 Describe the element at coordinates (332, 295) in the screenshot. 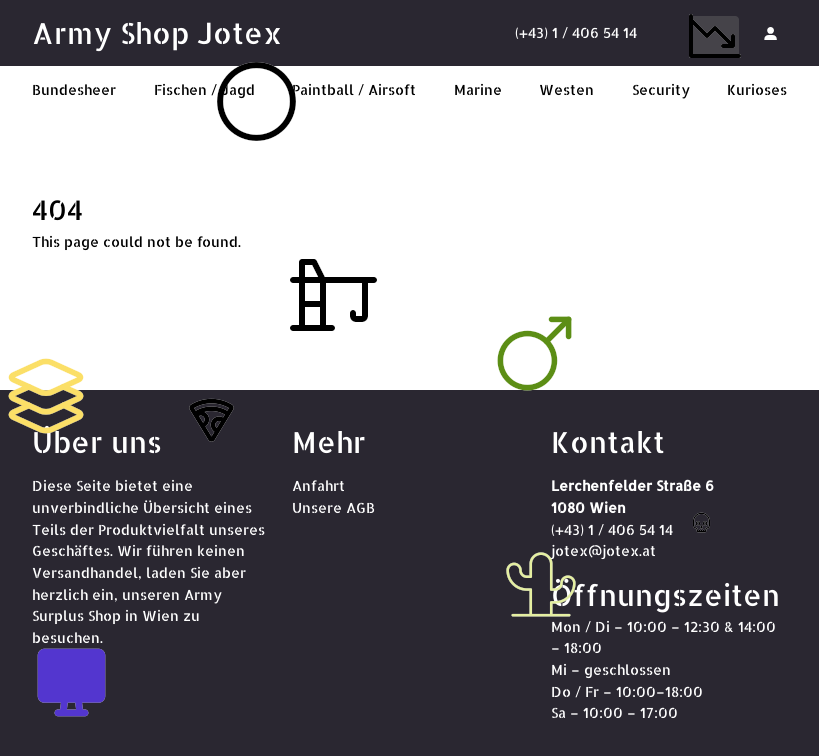

I see `construction or building in progress` at that location.